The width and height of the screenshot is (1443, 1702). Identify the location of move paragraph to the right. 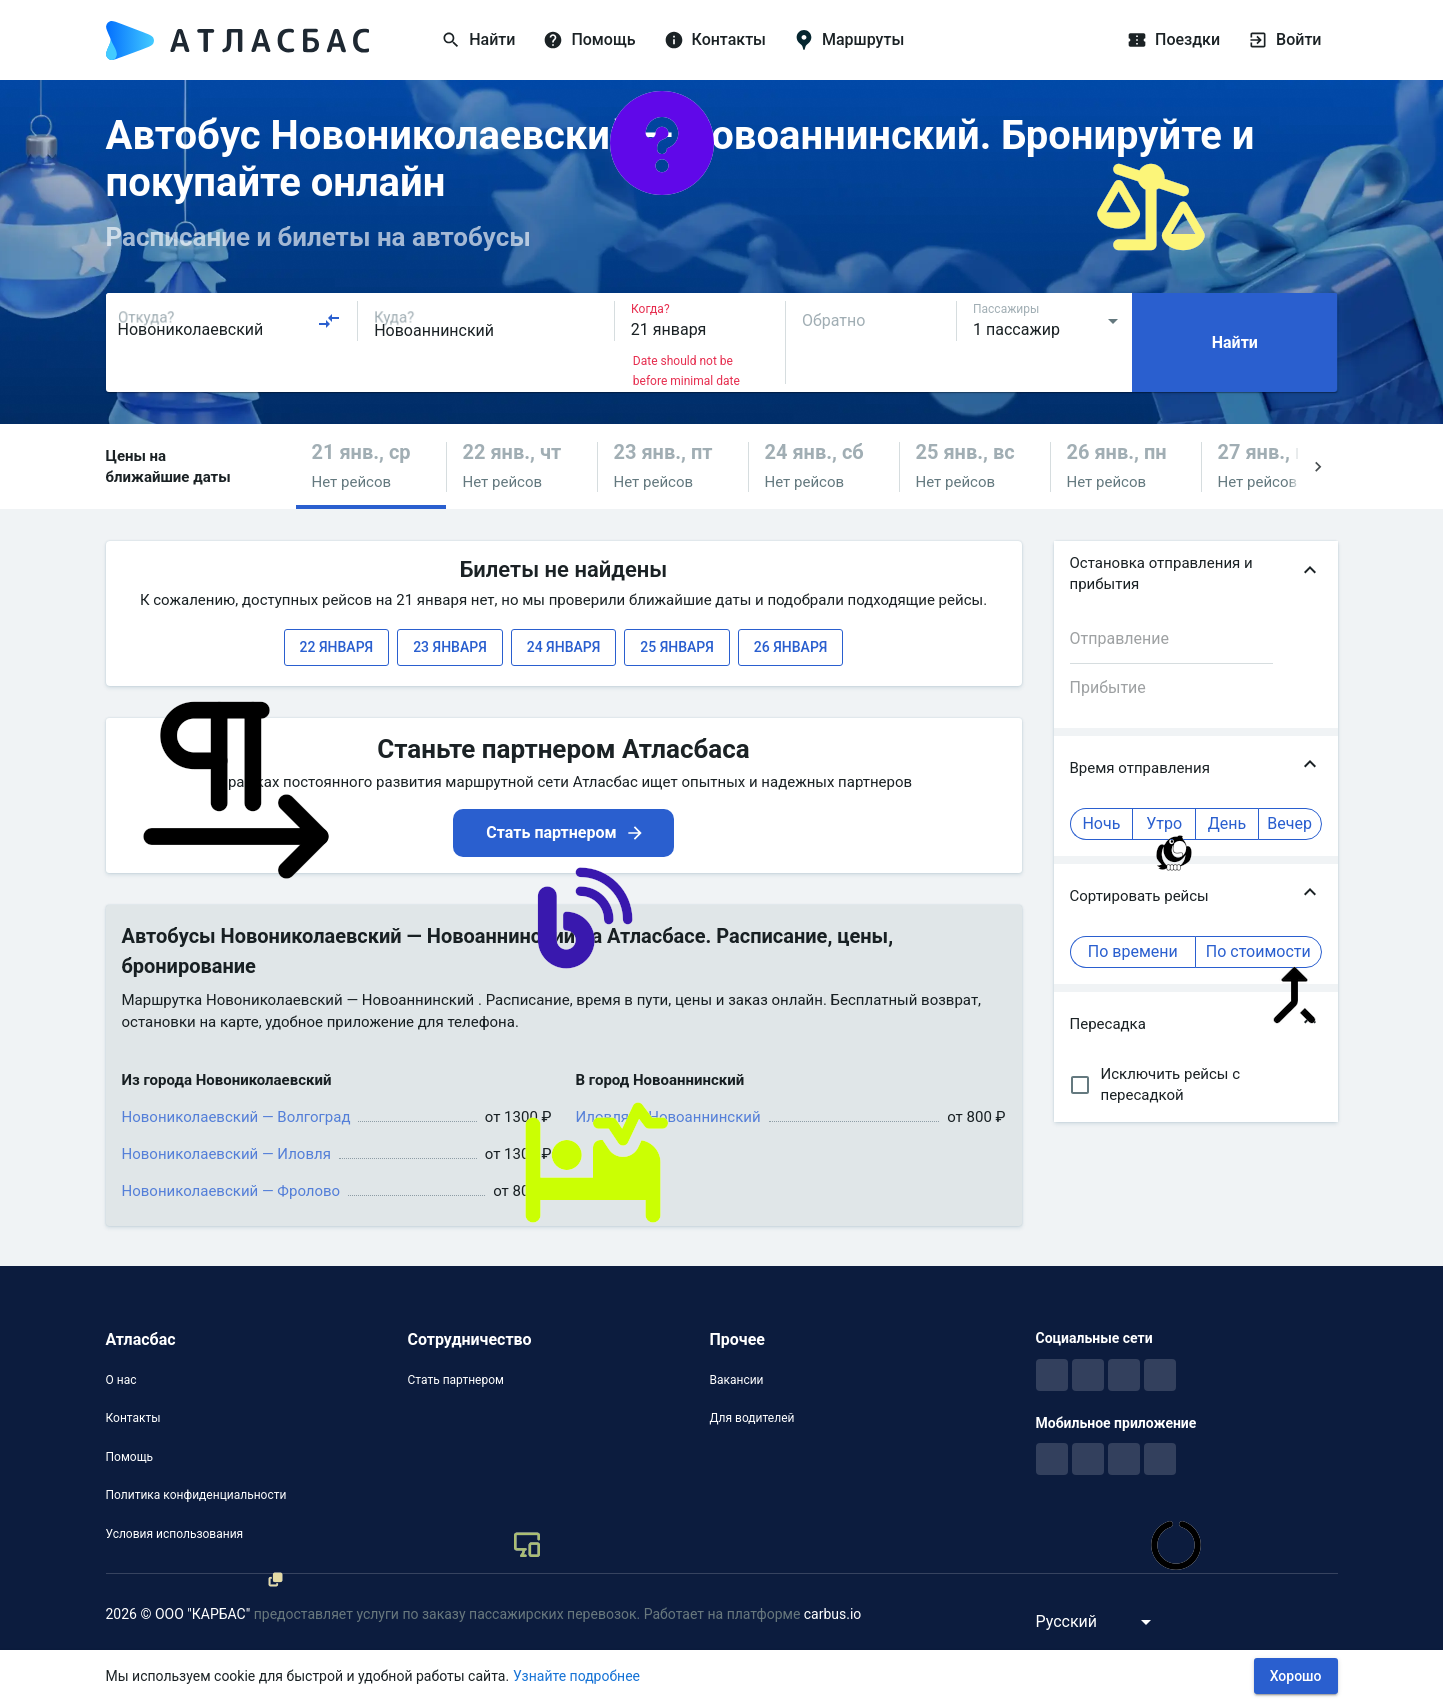
(236, 786).